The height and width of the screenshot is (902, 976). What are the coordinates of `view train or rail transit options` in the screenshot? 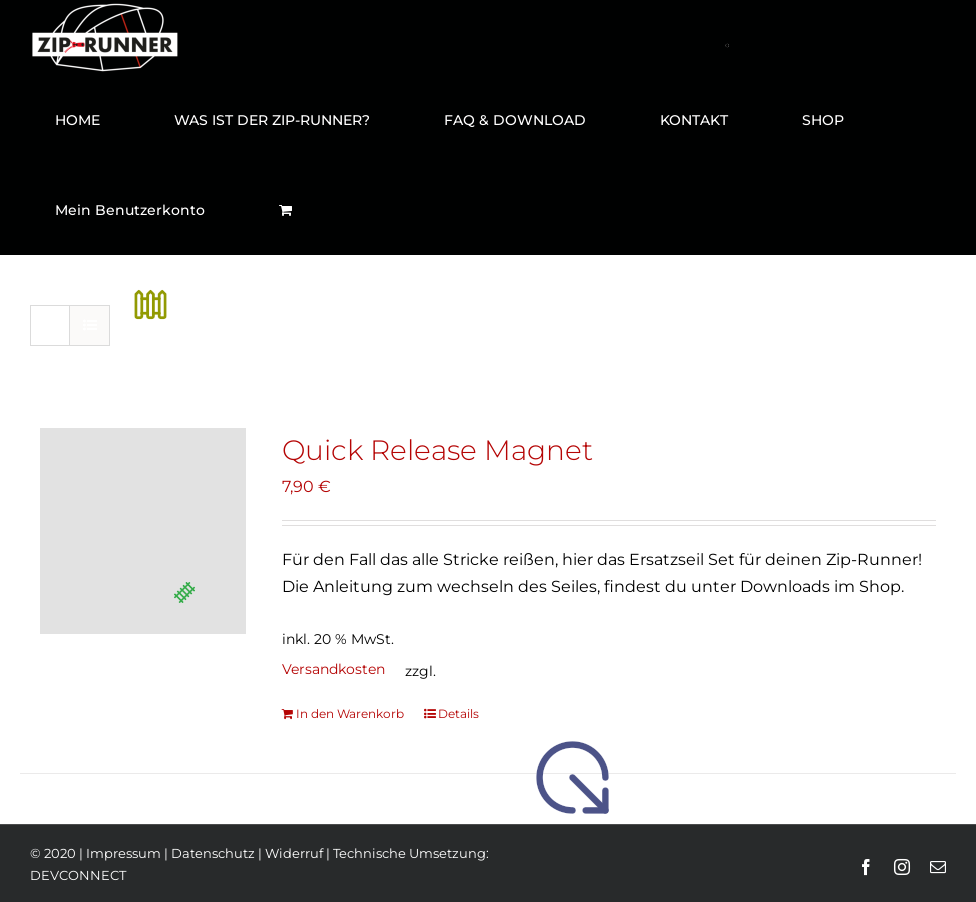 It's located at (184, 592).